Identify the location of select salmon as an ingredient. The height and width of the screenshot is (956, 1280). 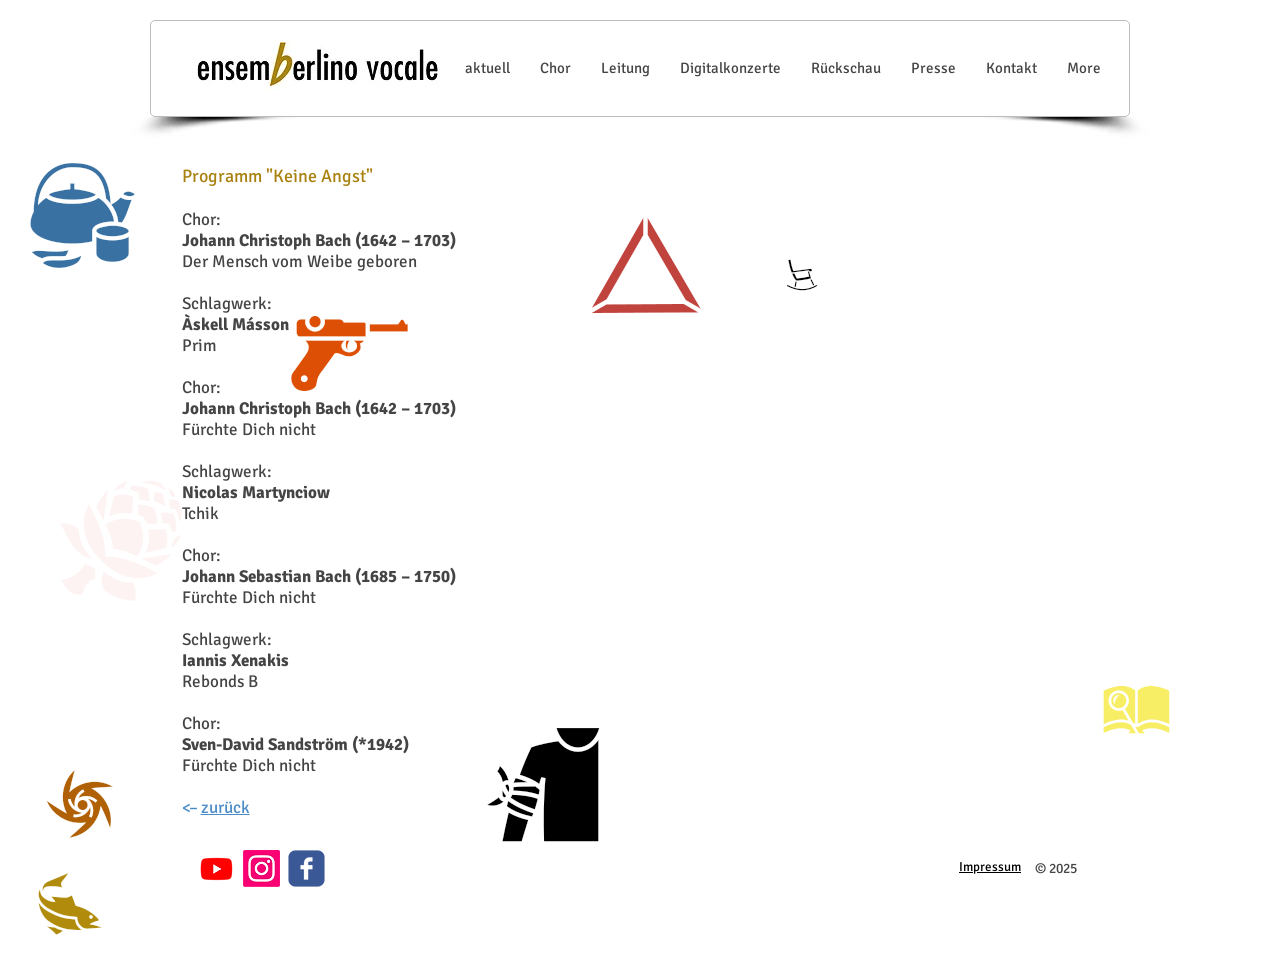
(70, 904).